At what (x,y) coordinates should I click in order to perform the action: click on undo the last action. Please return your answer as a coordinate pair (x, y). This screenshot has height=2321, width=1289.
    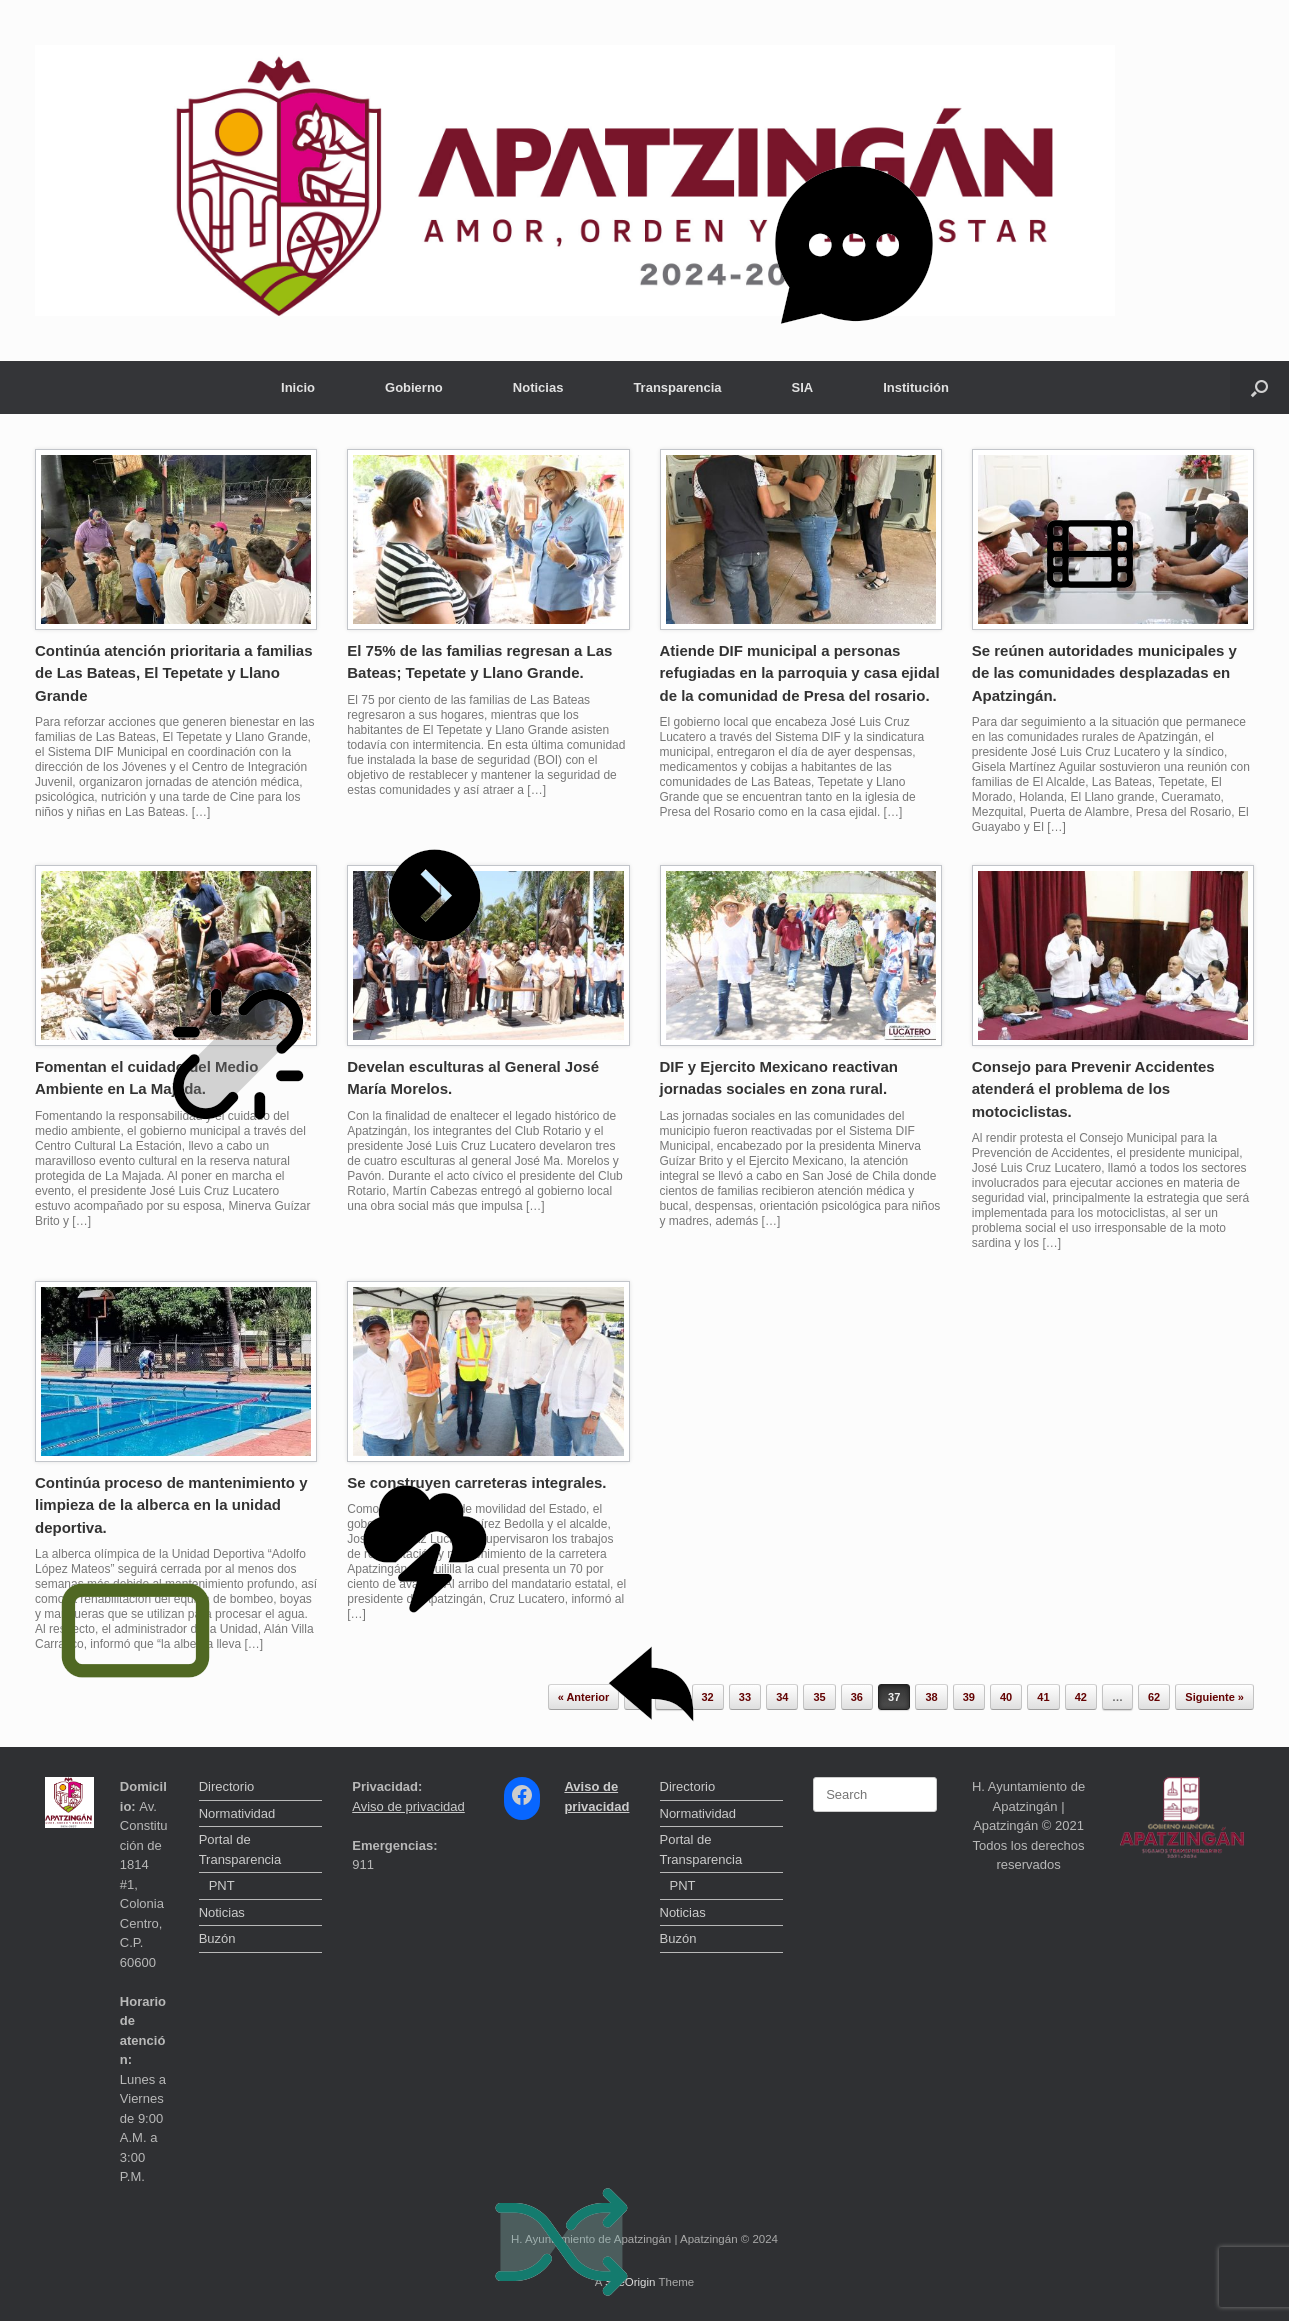
    Looking at the image, I should click on (651, 1684).